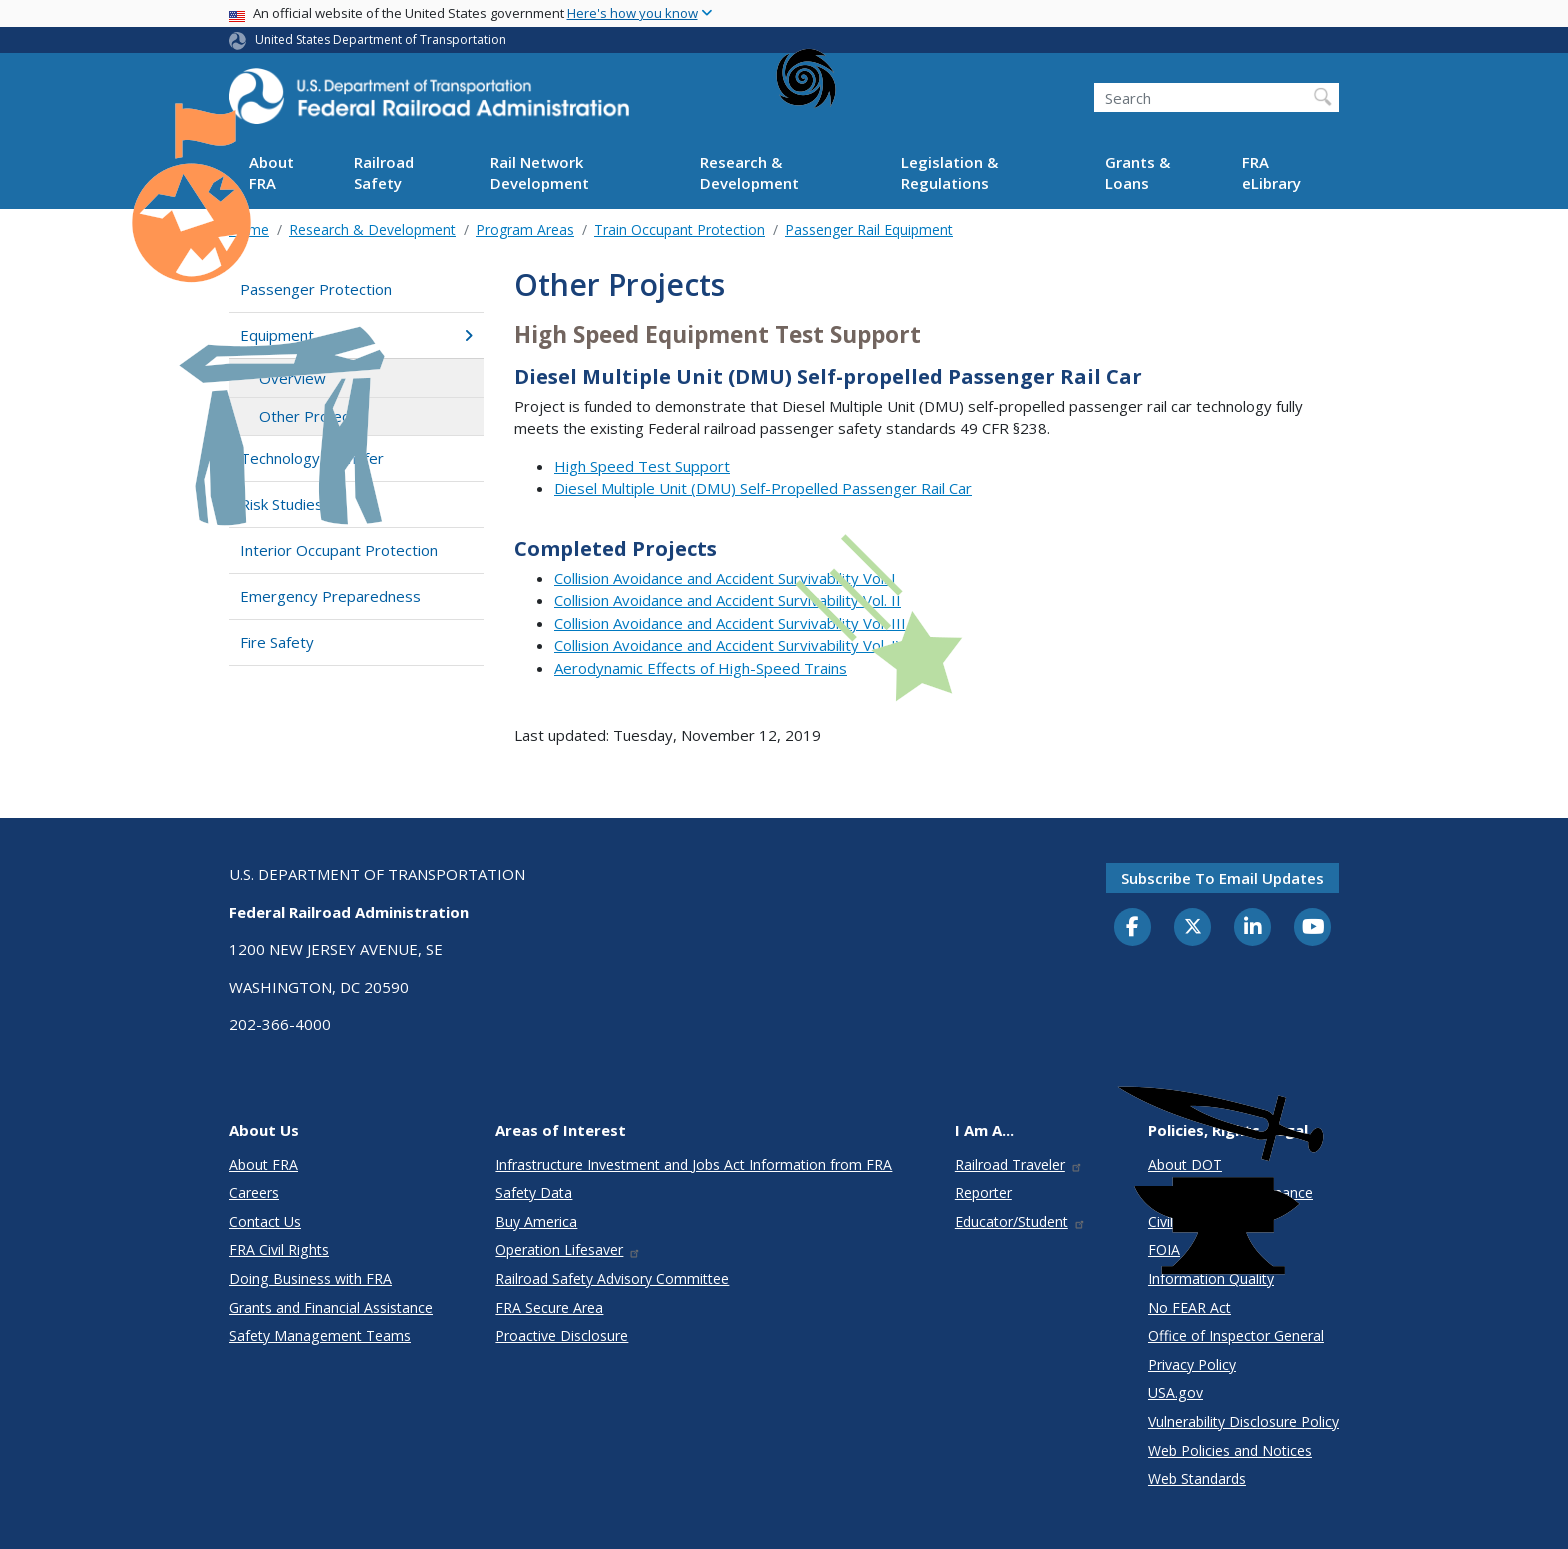 The width and height of the screenshot is (1568, 1549). I want to click on decorative floral or nature-themed game element, so click(806, 79).